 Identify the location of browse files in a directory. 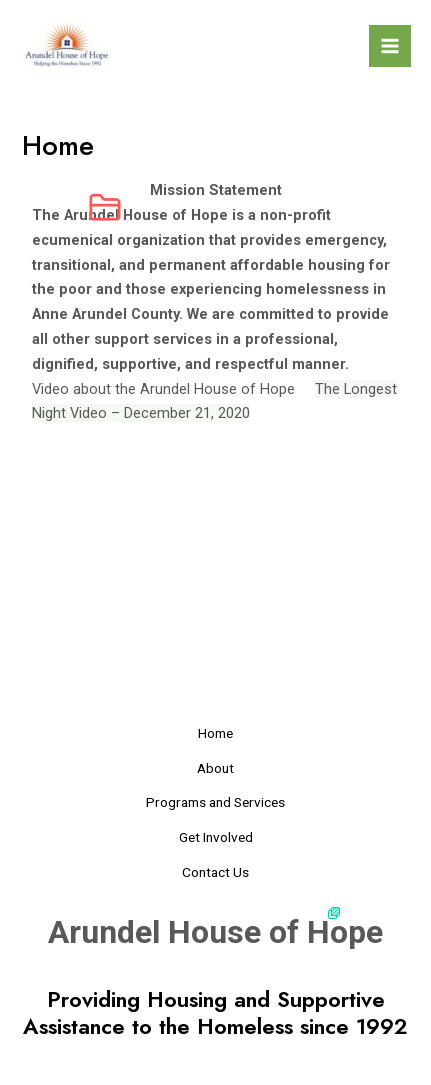
(105, 208).